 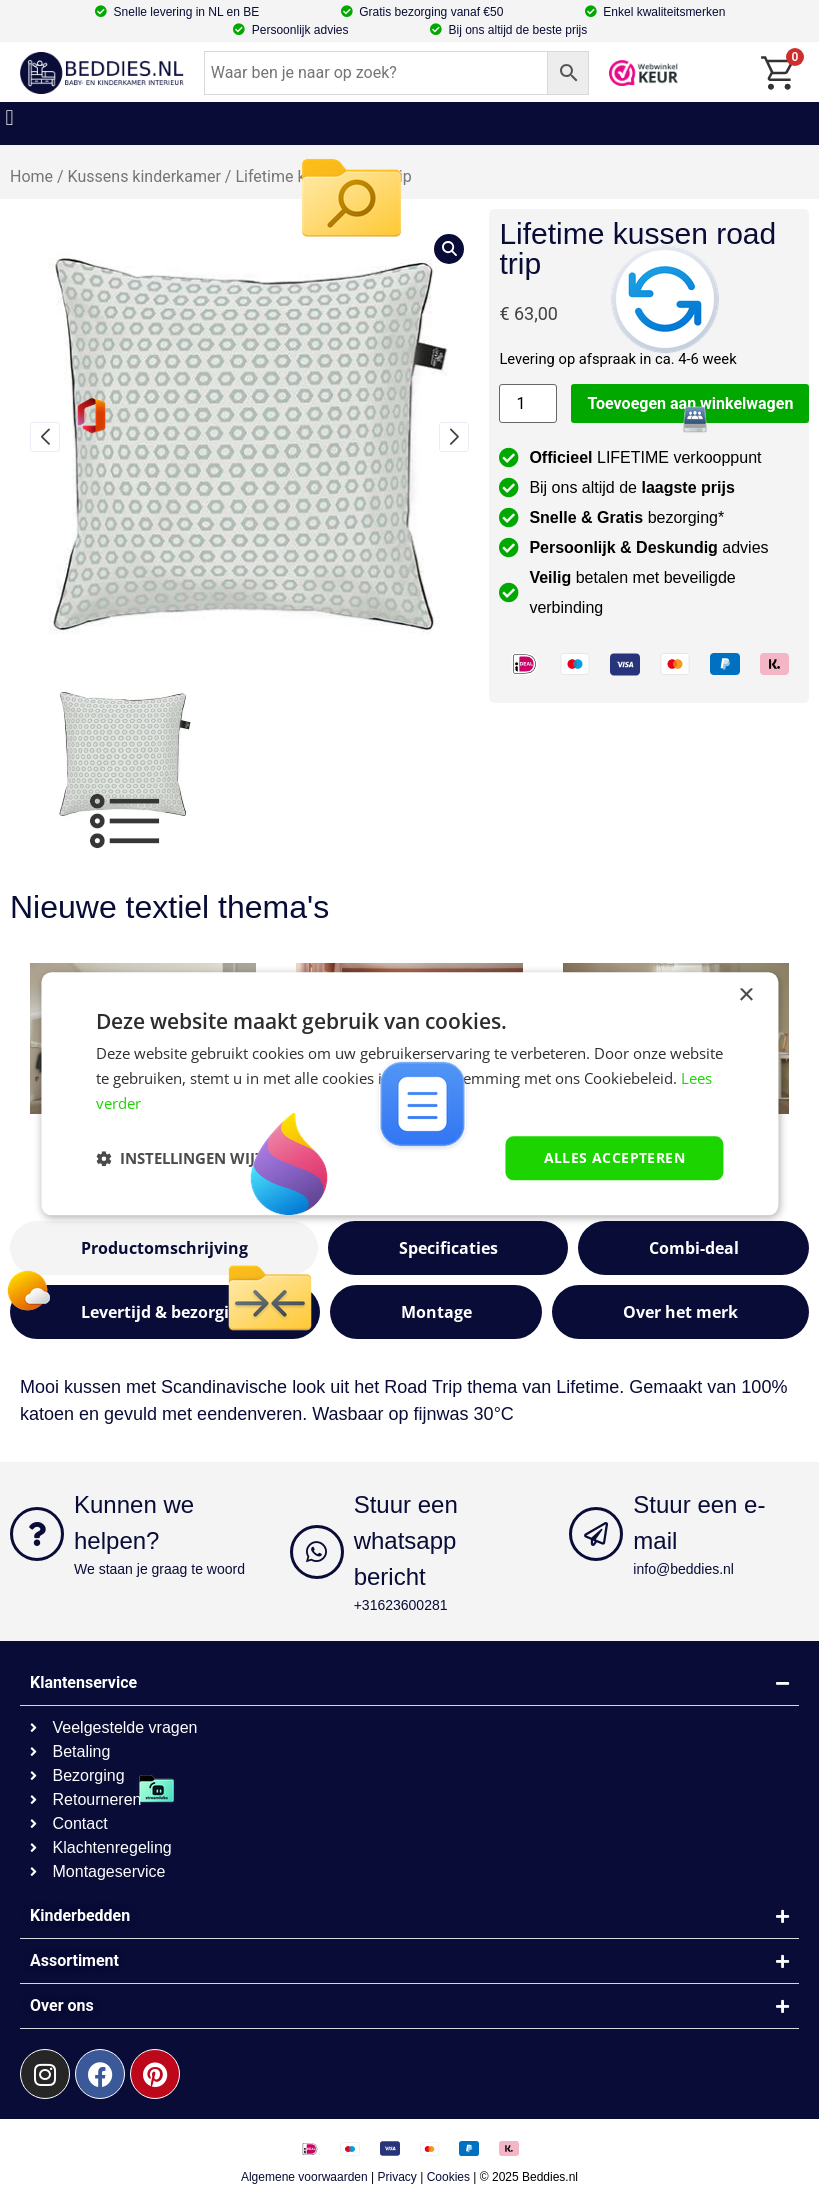 What do you see at coordinates (124, 818) in the screenshot?
I see `view task list or to-do items` at bounding box center [124, 818].